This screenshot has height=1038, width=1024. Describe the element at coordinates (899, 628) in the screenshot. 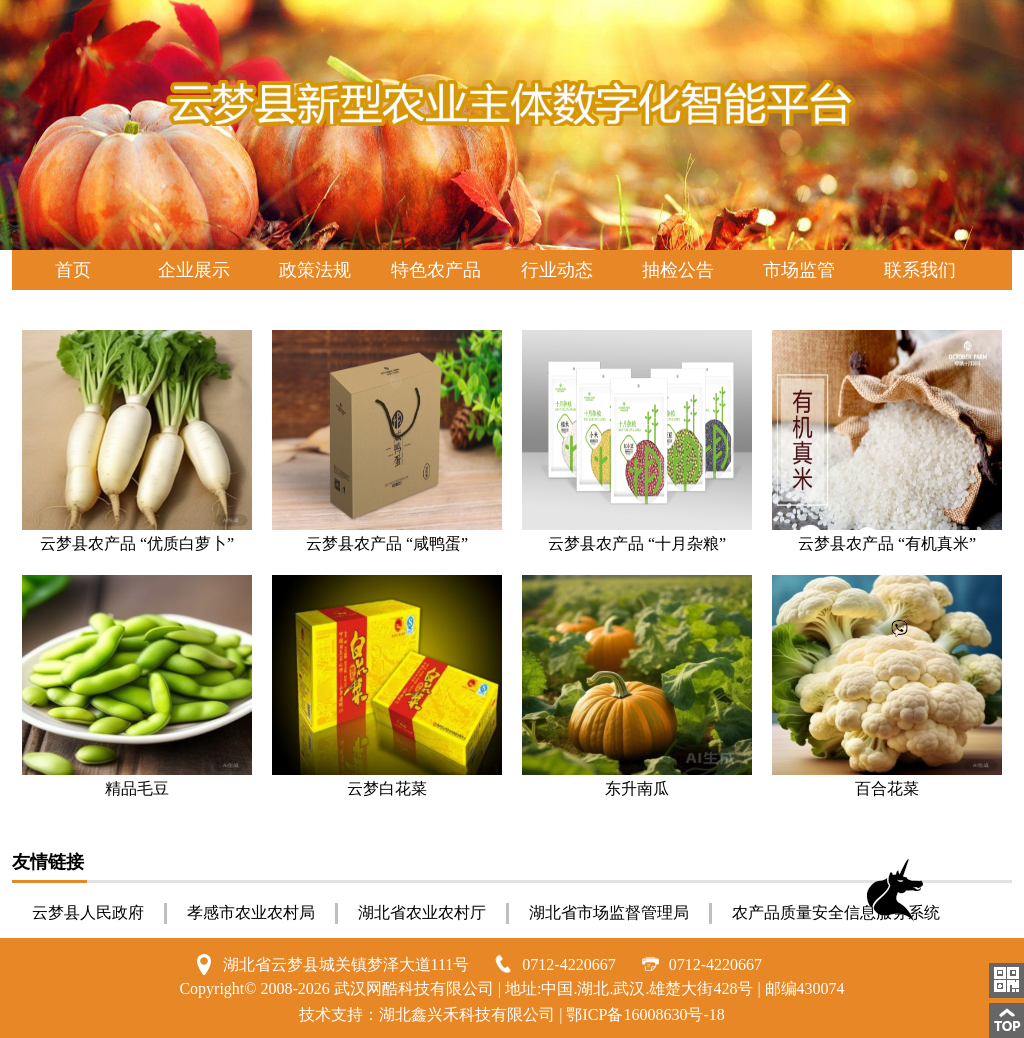

I see `open viber messaging app` at that location.